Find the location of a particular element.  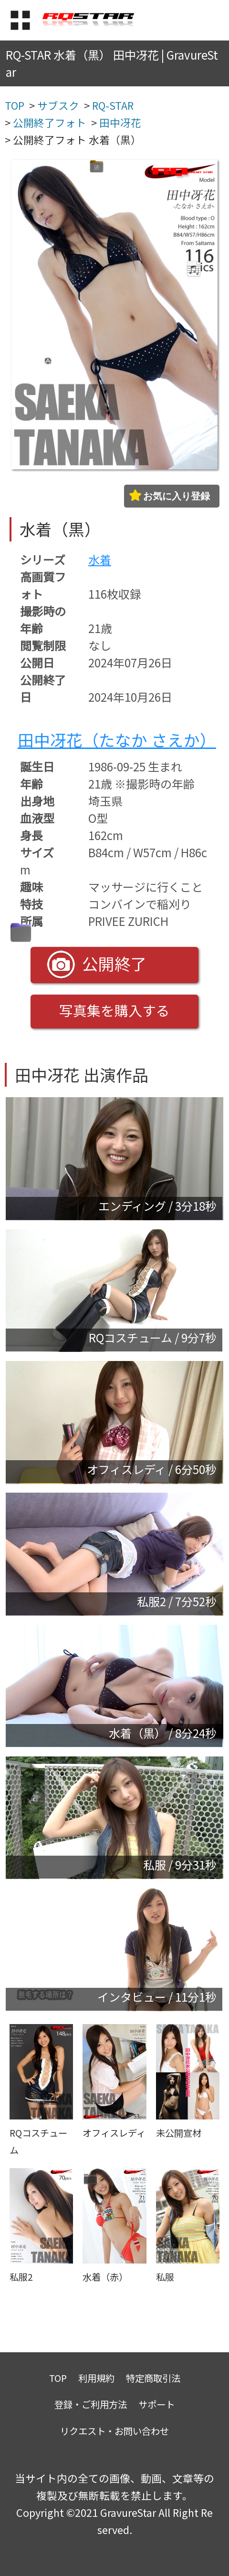

open your documents folder is located at coordinates (96, 166).